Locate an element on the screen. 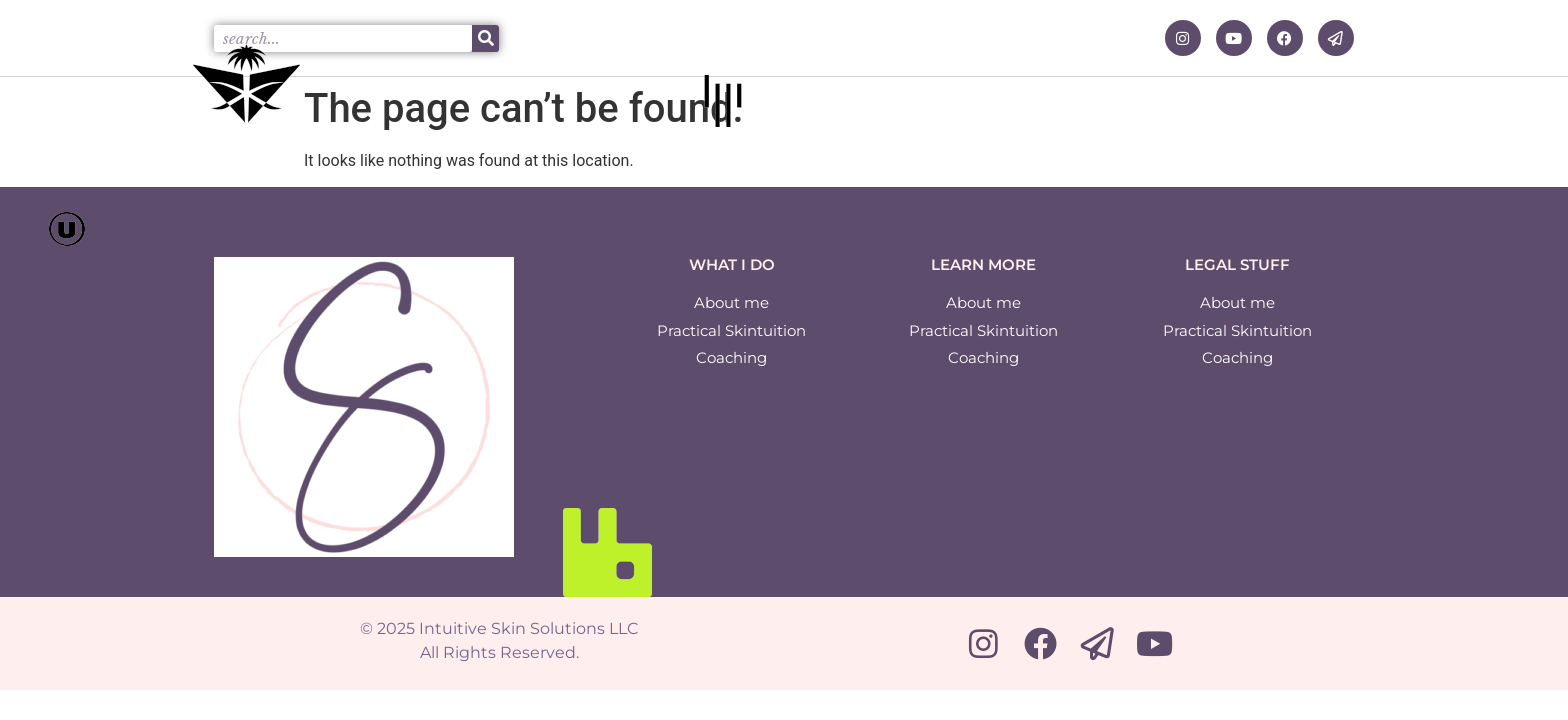  navigate to Saudia Airlines website or app is located at coordinates (246, 83).